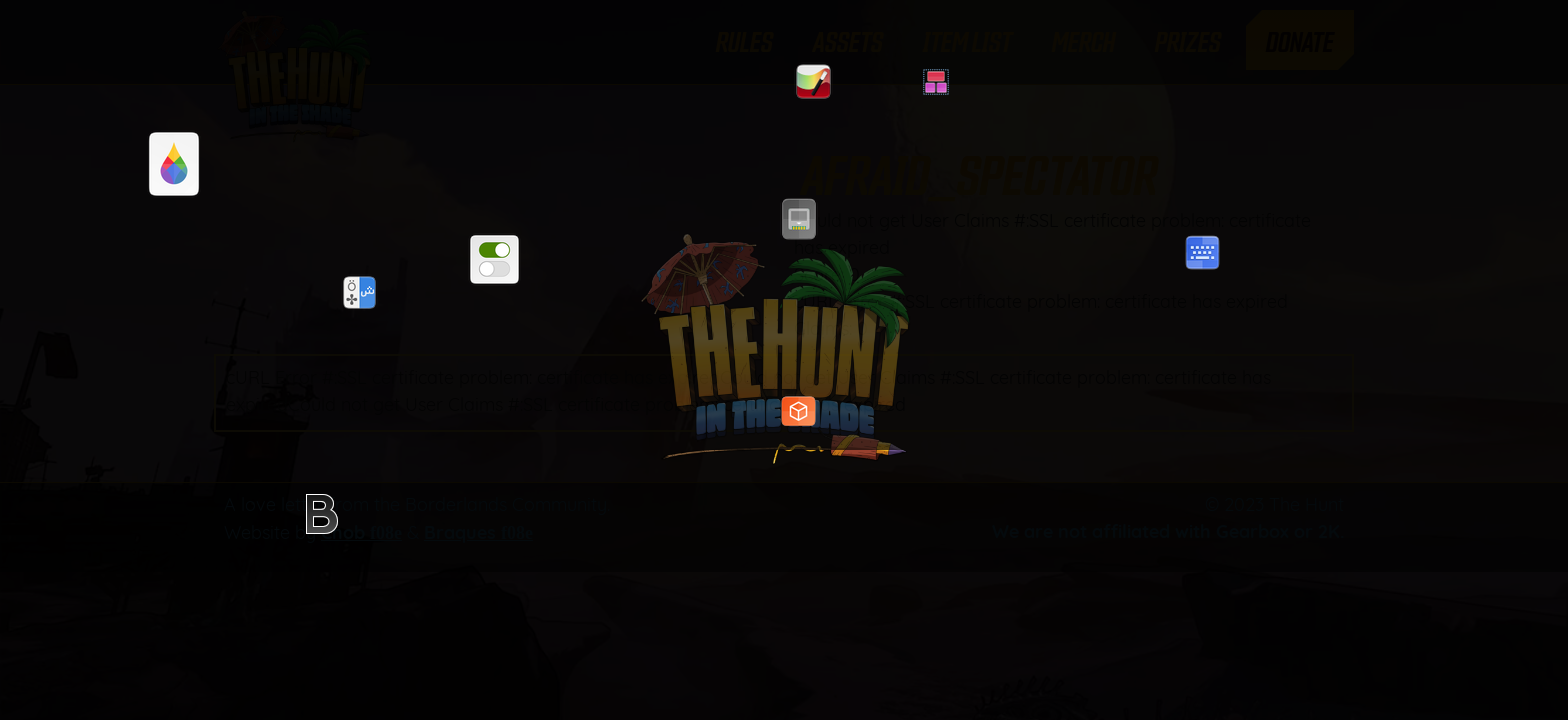 The image size is (1568, 720). Describe the element at coordinates (798, 410) in the screenshot. I see `open a 3D model file in STL format` at that location.